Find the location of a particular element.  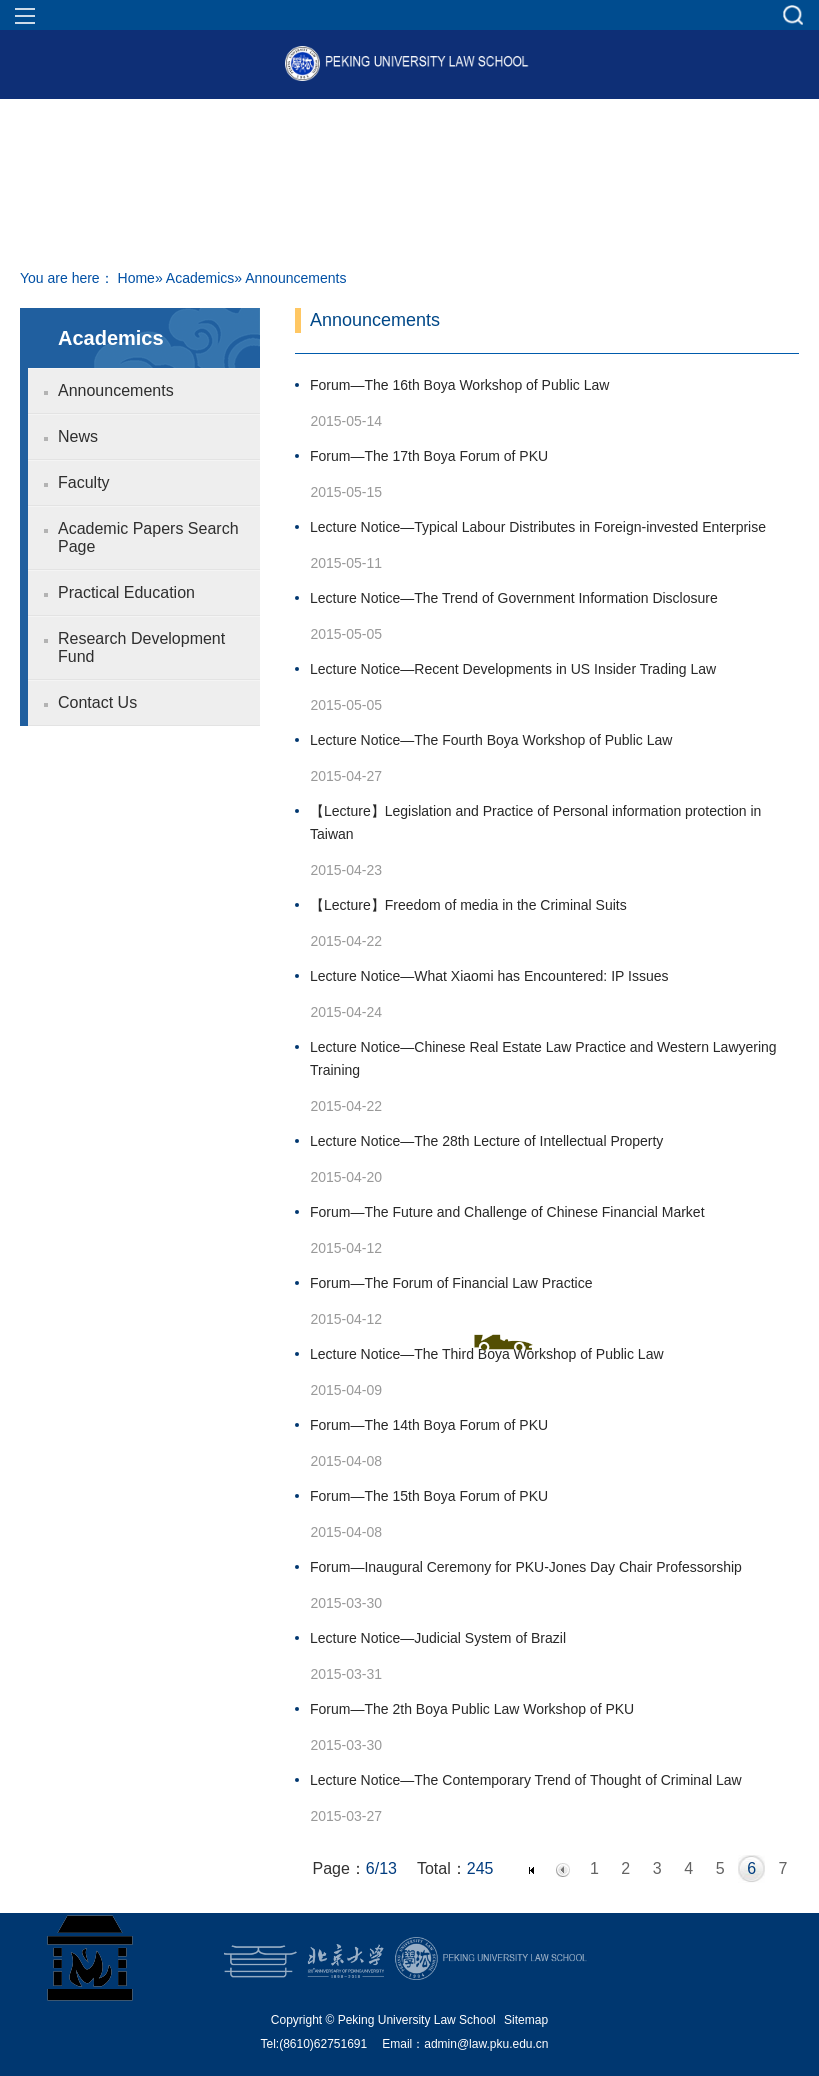

access formula 1 racing game or content is located at coordinates (503, 1342).